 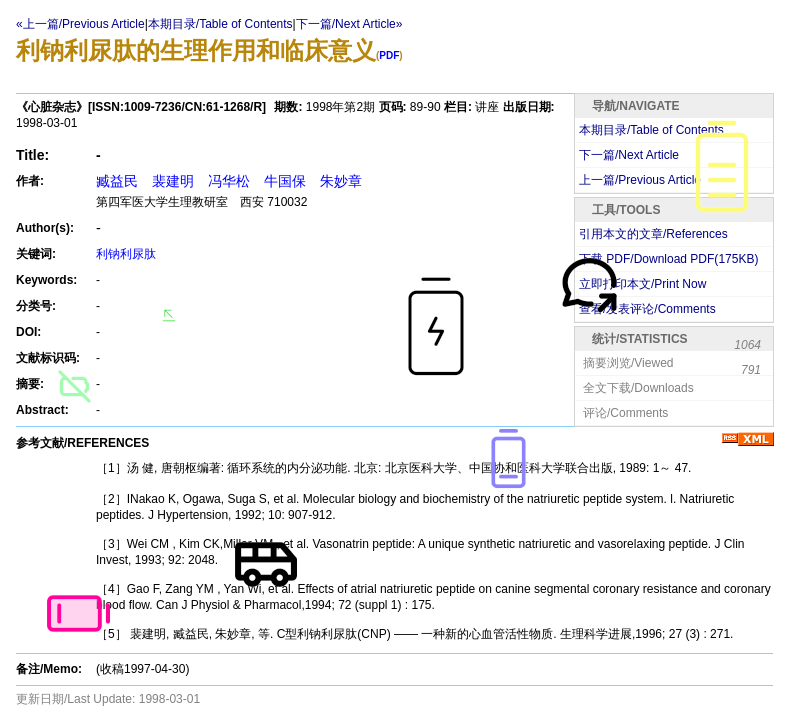 What do you see at coordinates (722, 168) in the screenshot?
I see `indicates high battery level` at bounding box center [722, 168].